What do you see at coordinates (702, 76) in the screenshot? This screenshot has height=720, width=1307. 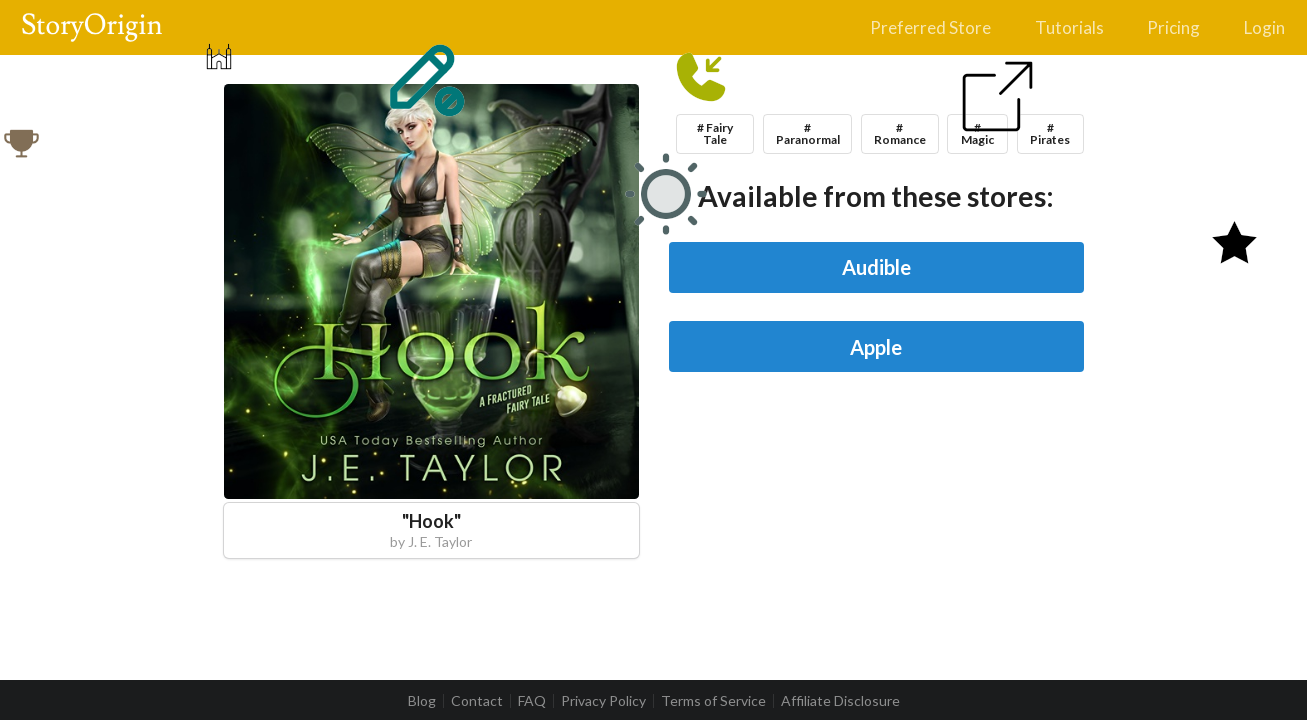 I see `indicates an incoming call` at bounding box center [702, 76].